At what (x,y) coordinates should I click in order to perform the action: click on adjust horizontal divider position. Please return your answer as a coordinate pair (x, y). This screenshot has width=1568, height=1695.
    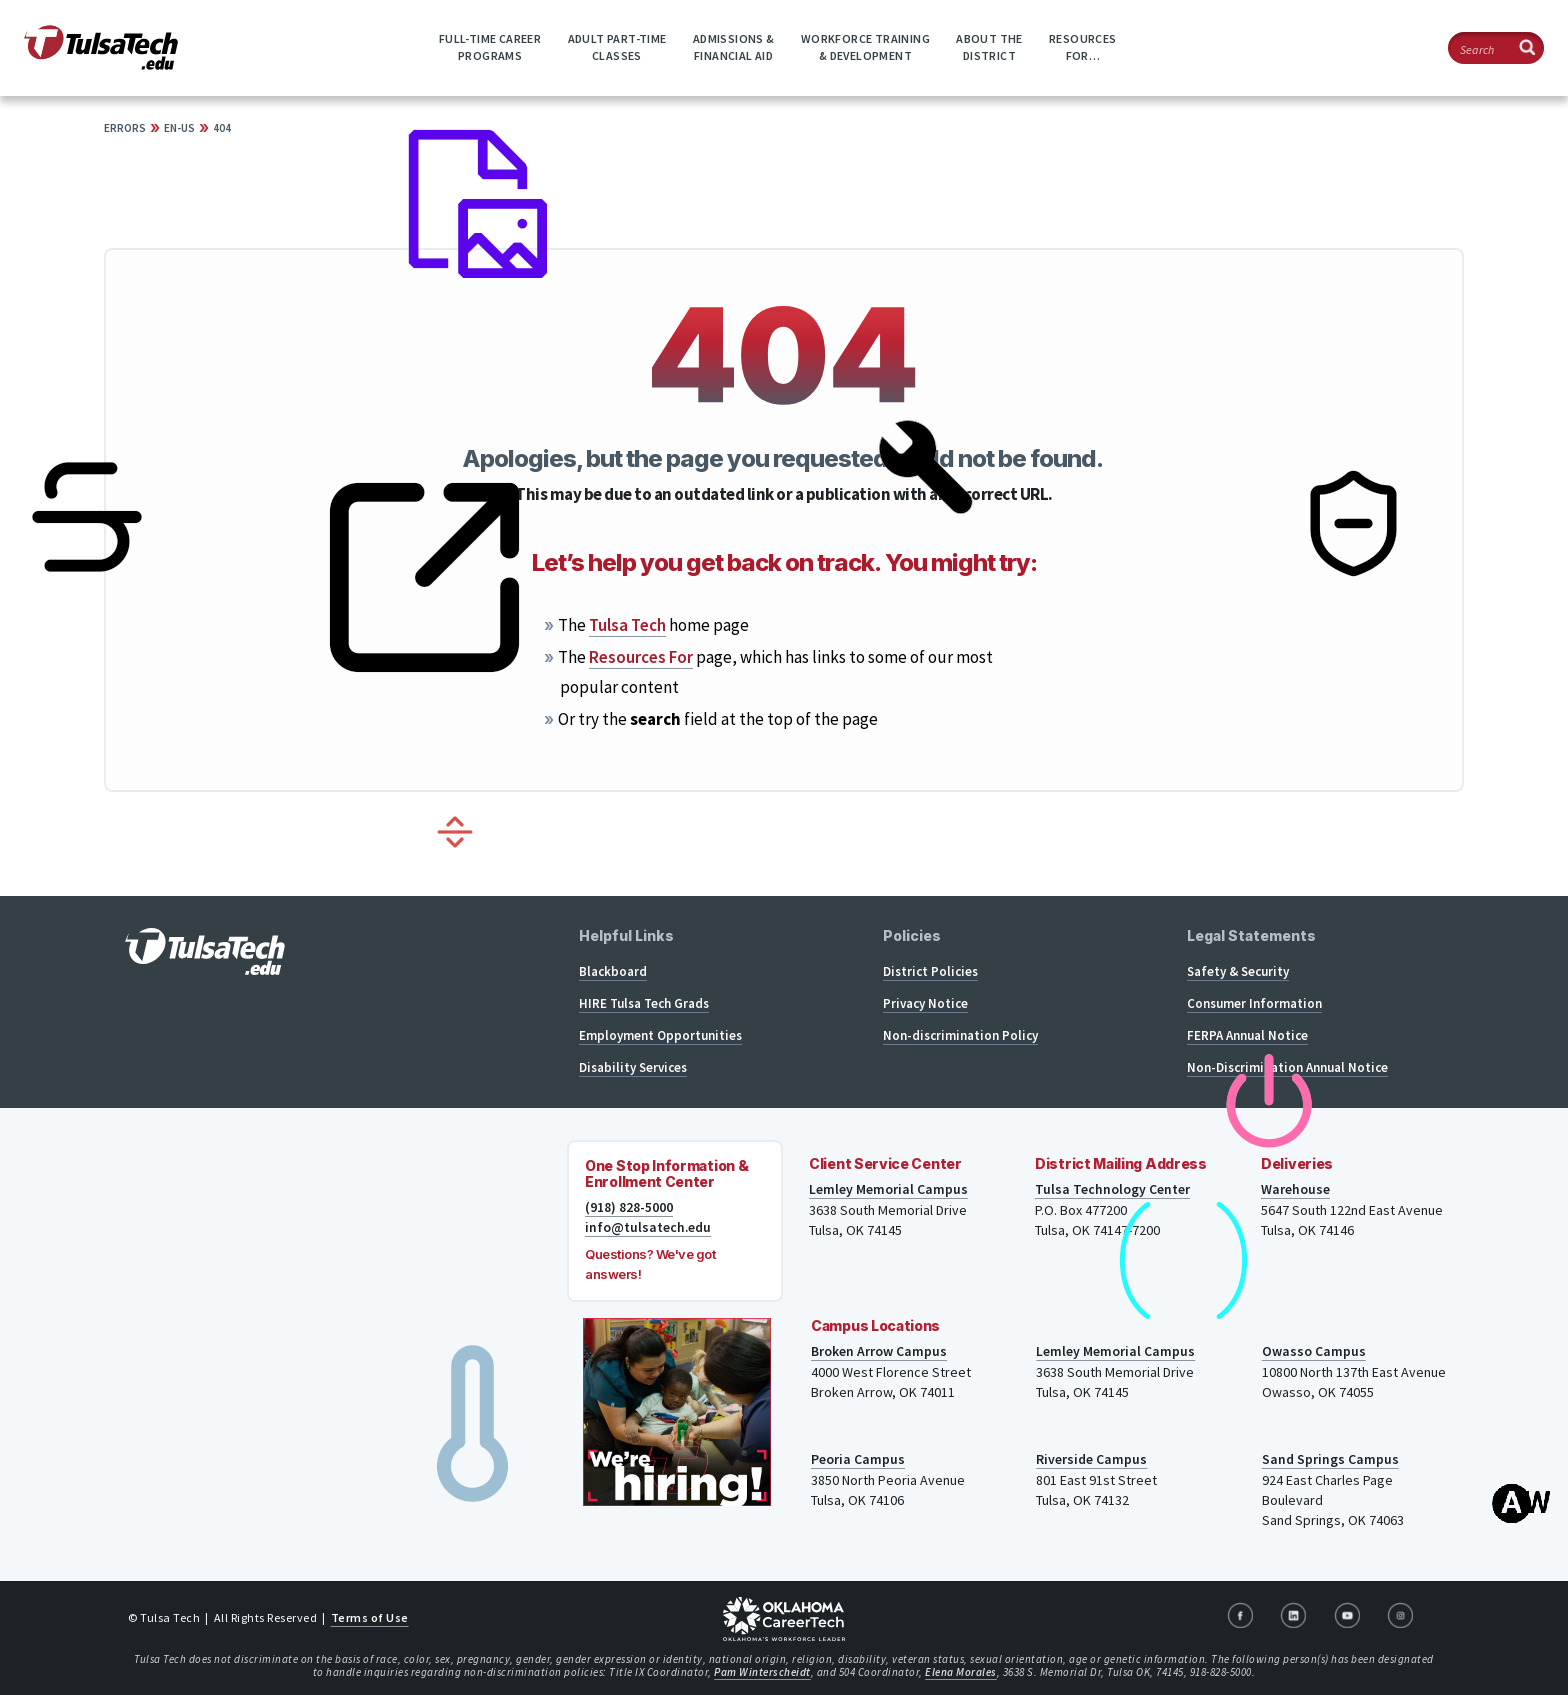
    Looking at the image, I should click on (455, 832).